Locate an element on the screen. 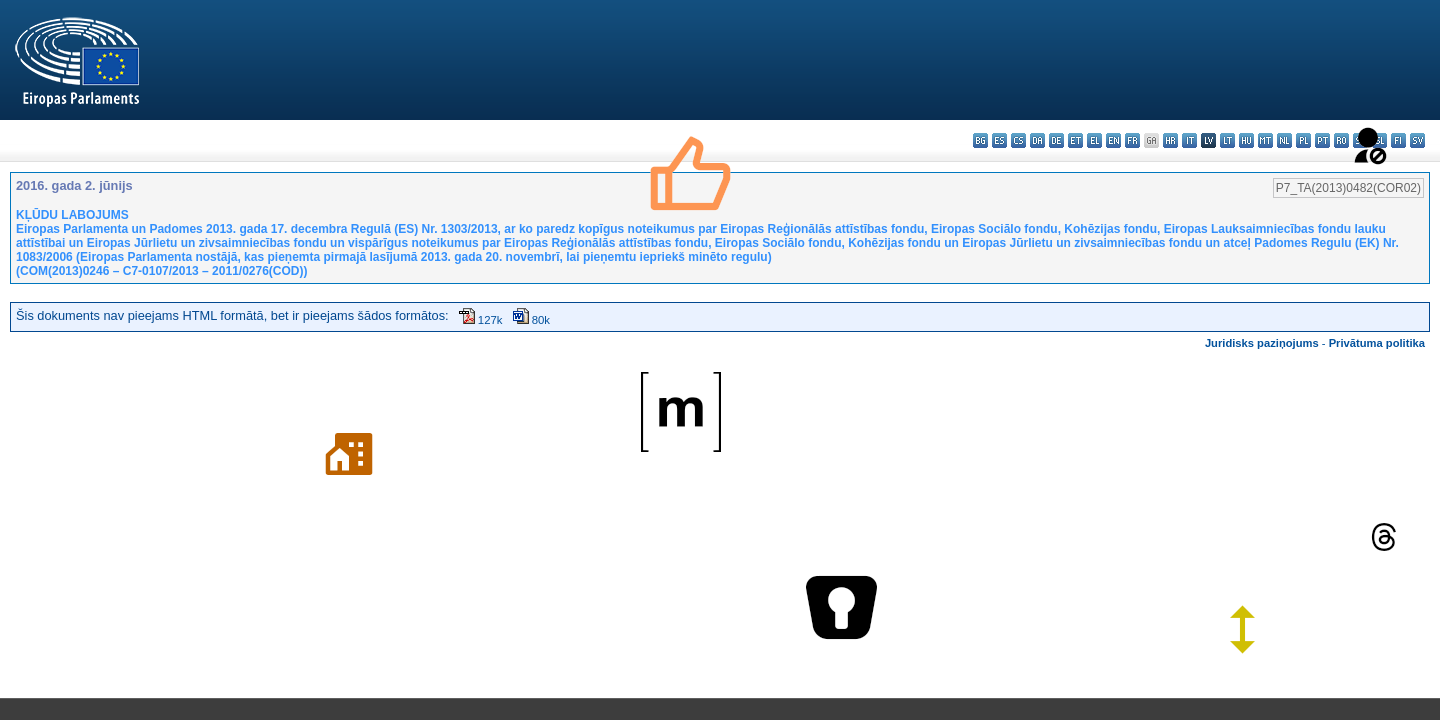 The height and width of the screenshot is (720, 1440). access community features or forums is located at coordinates (349, 454).